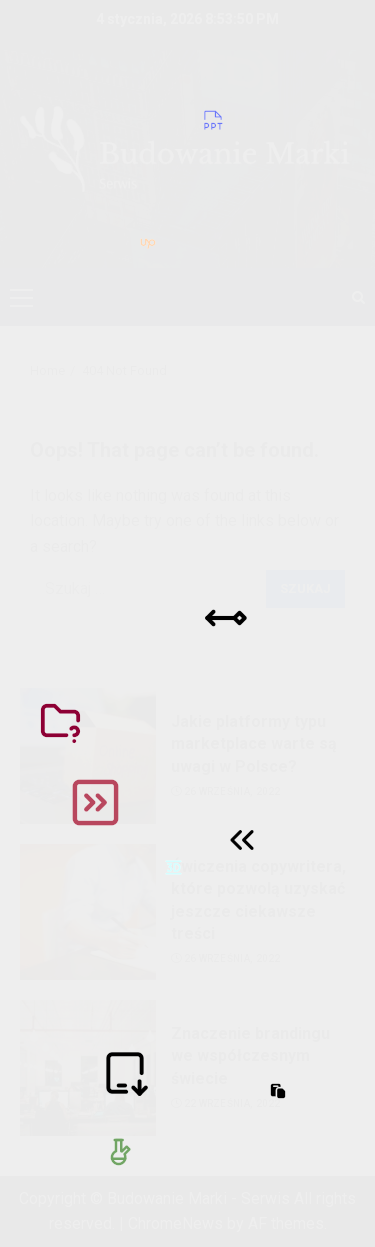  What do you see at coordinates (278, 1091) in the screenshot?
I see `paste copied content from clipboard` at bounding box center [278, 1091].